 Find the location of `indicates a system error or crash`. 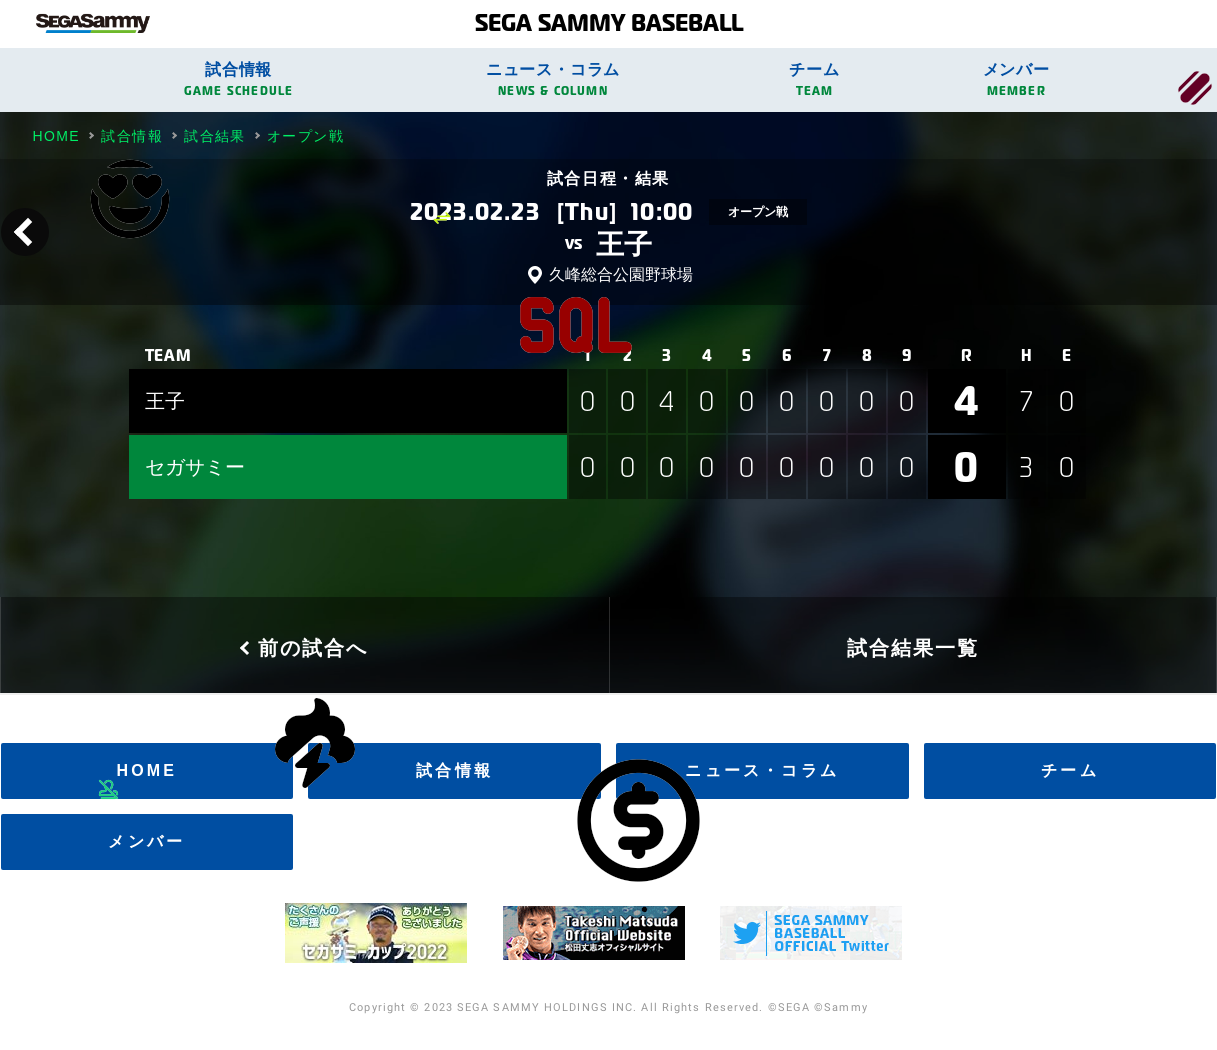

indicates a system error or crash is located at coordinates (315, 743).